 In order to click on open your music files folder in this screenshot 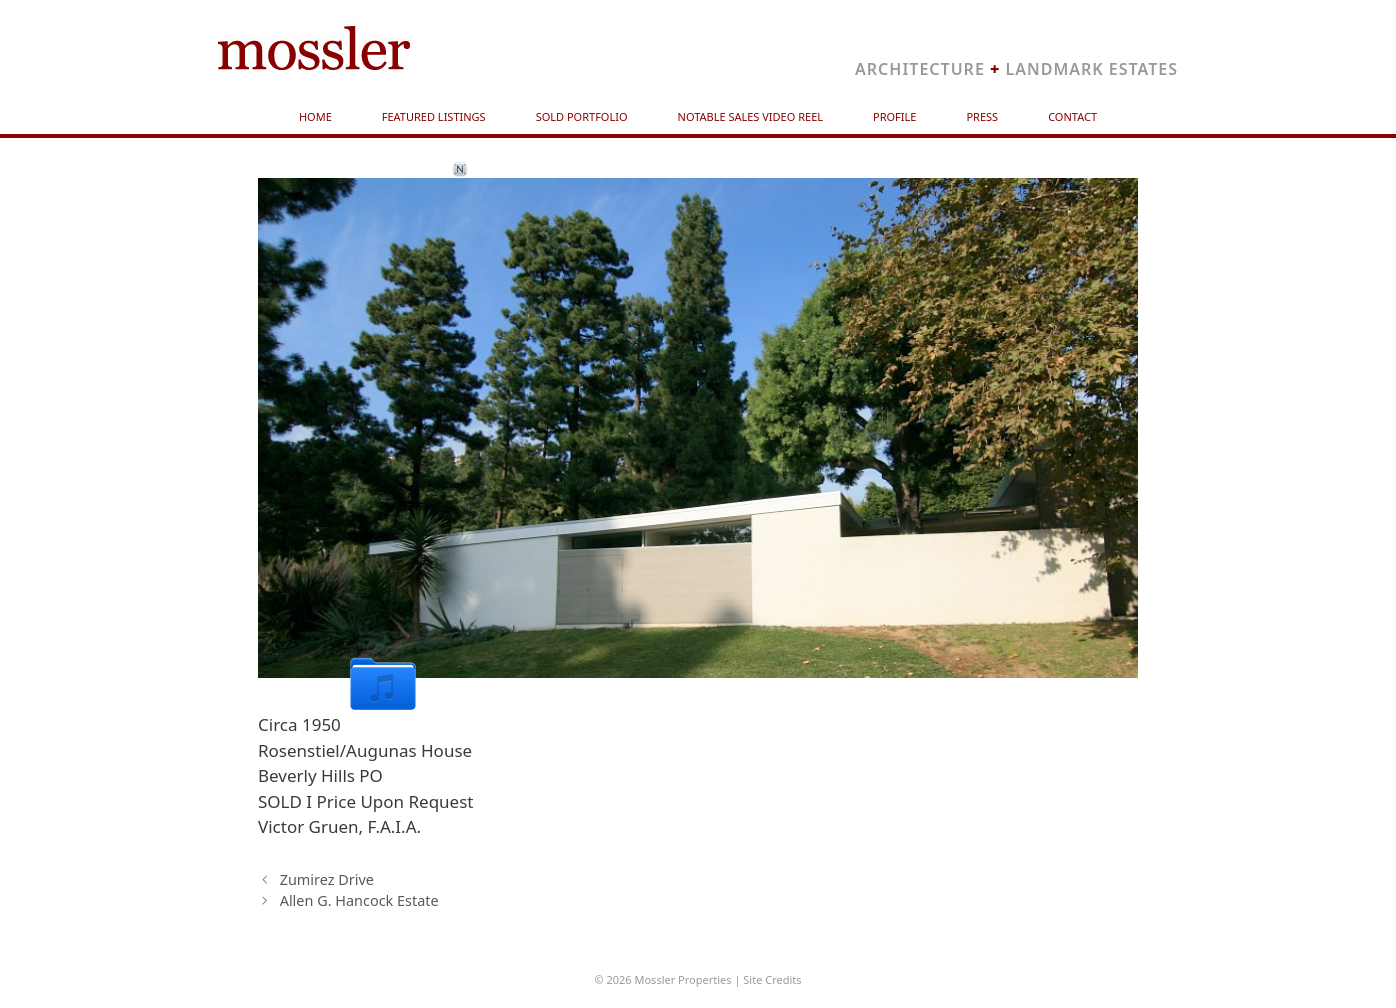, I will do `click(383, 684)`.